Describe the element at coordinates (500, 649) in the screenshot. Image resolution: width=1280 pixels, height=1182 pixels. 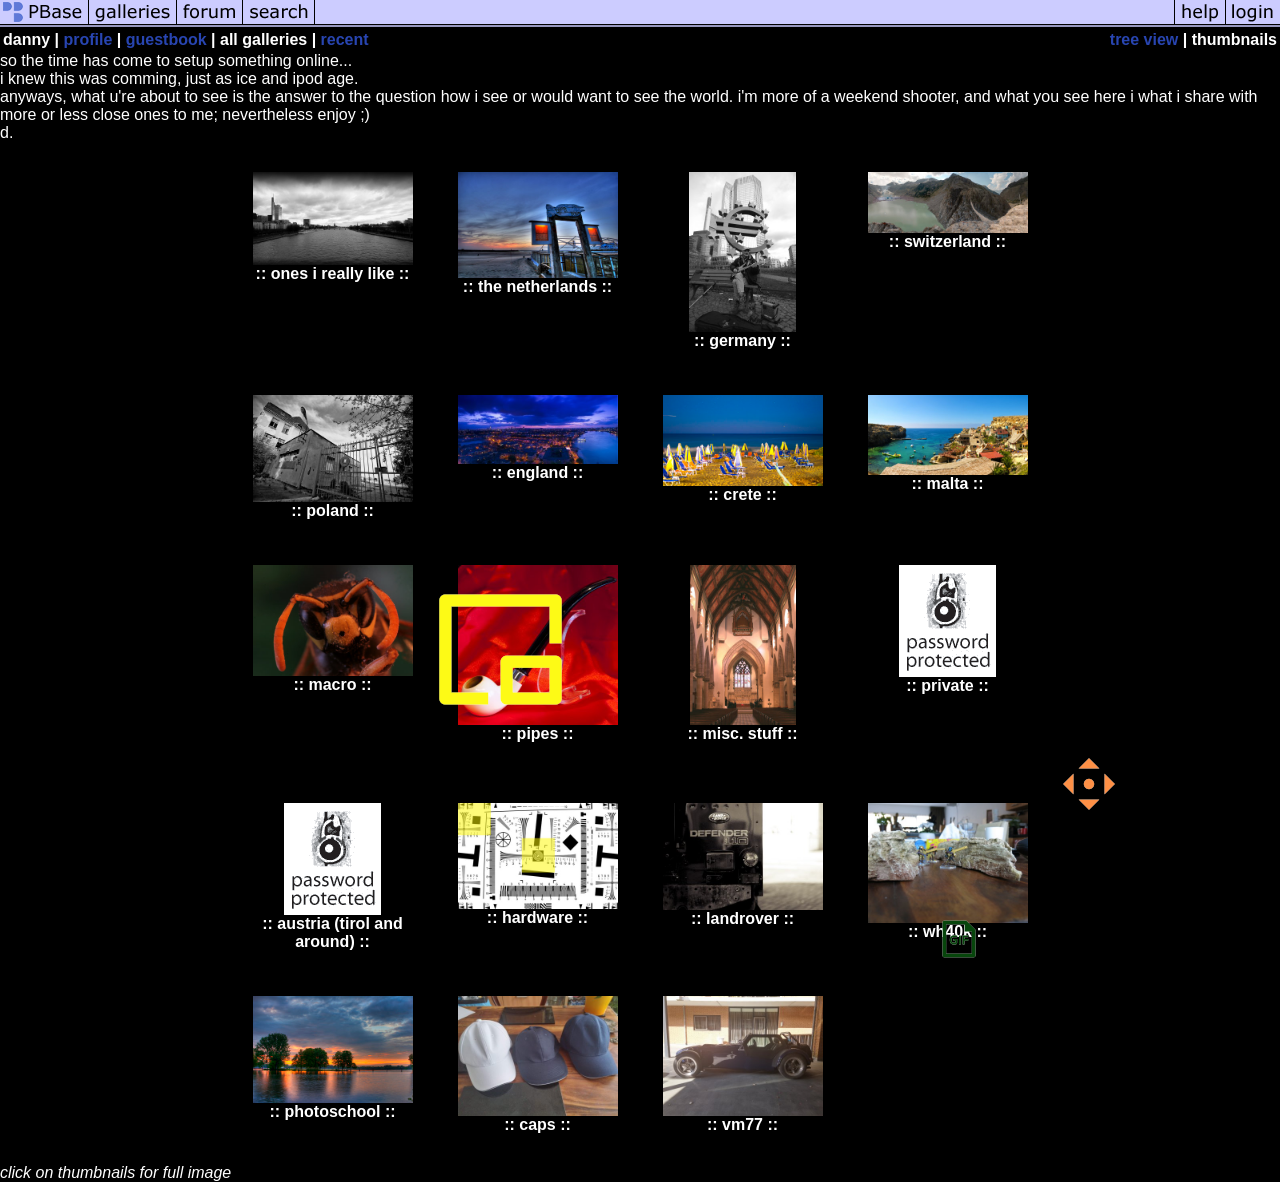
I see `enable picture-in-picture mode` at that location.